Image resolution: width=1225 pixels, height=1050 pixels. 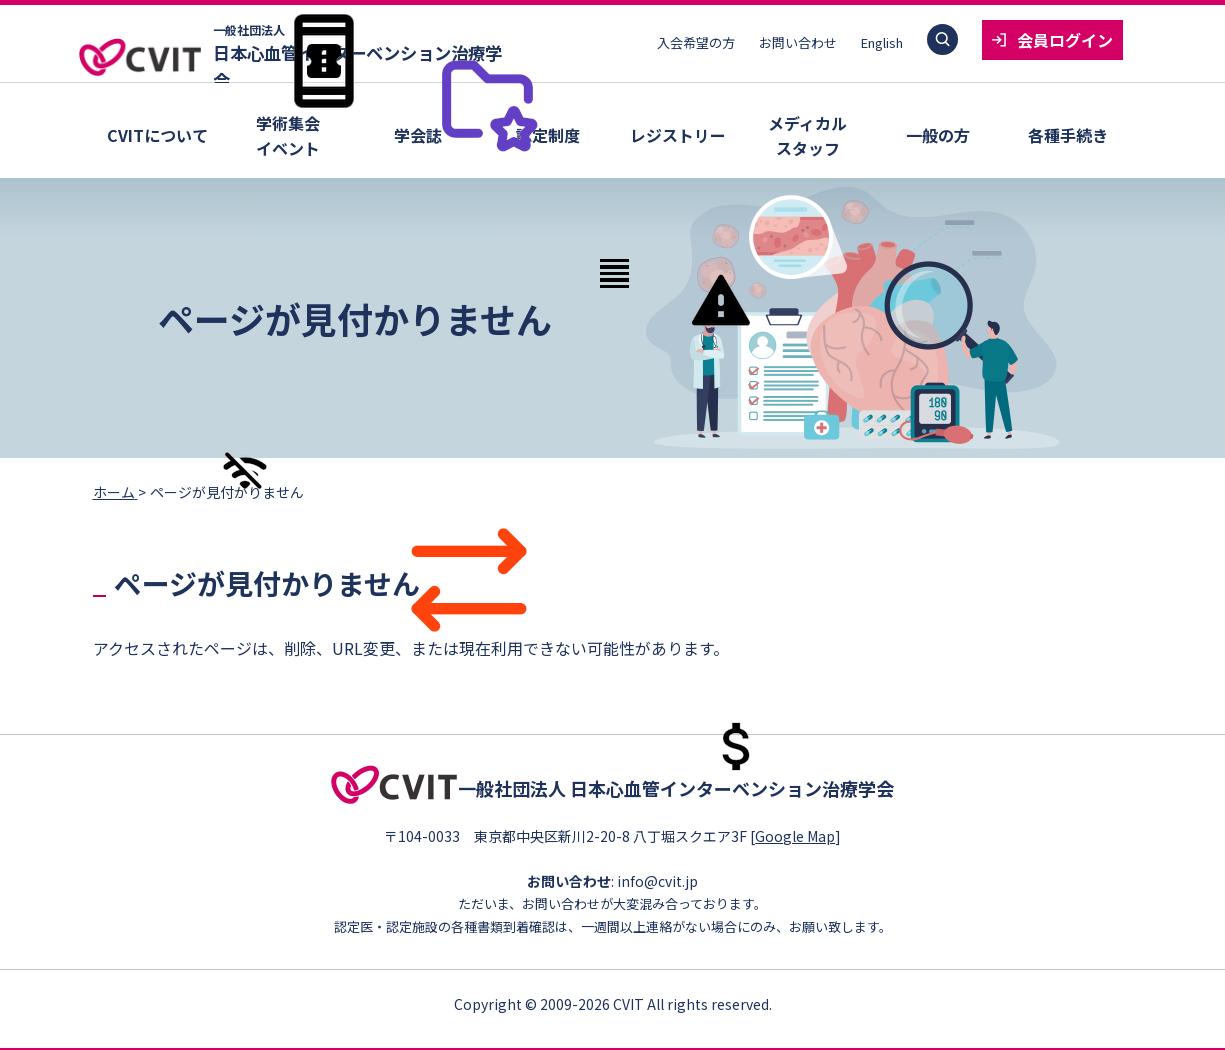 What do you see at coordinates (245, 473) in the screenshot?
I see `indicates wifi is disabled or unavailable` at bounding box center [245, 473].